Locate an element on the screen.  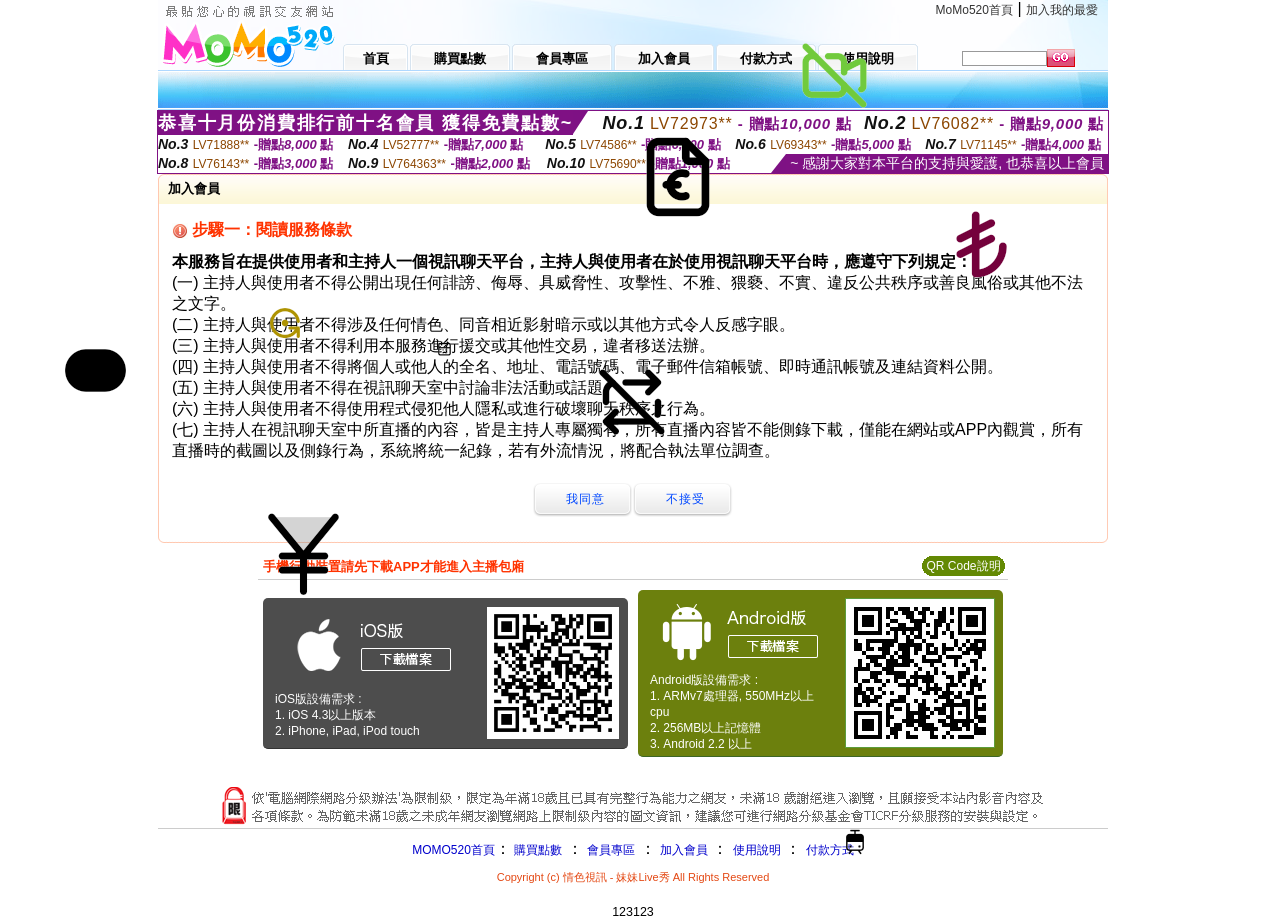
access tram or streetcar transit options is located at coordinates (855, 842).